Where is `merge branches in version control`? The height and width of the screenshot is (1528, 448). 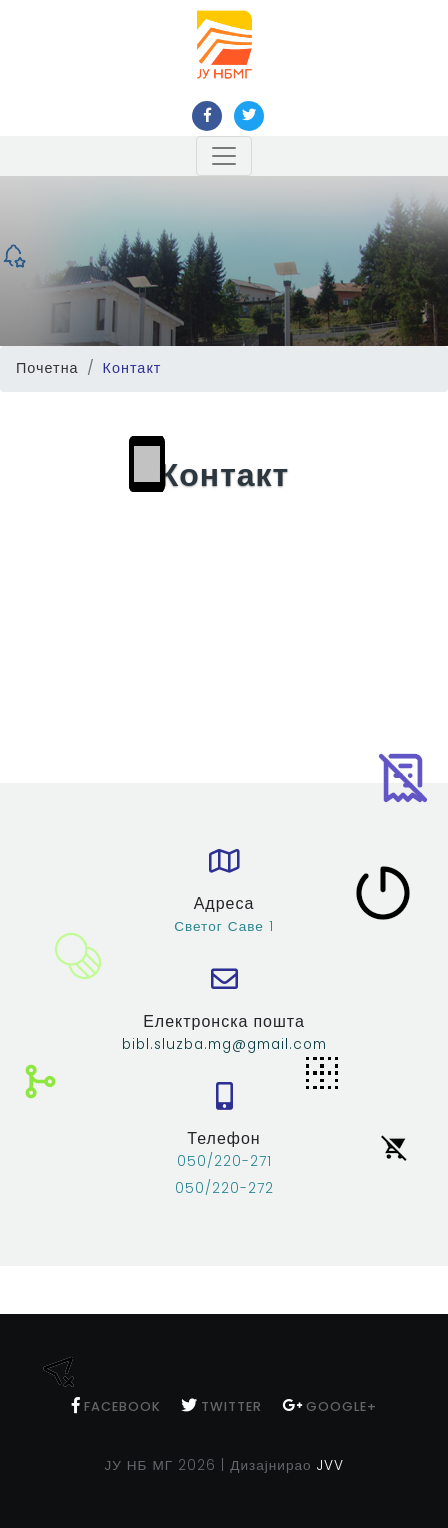
merge branches in version control is located at coordinates (40, 1081).